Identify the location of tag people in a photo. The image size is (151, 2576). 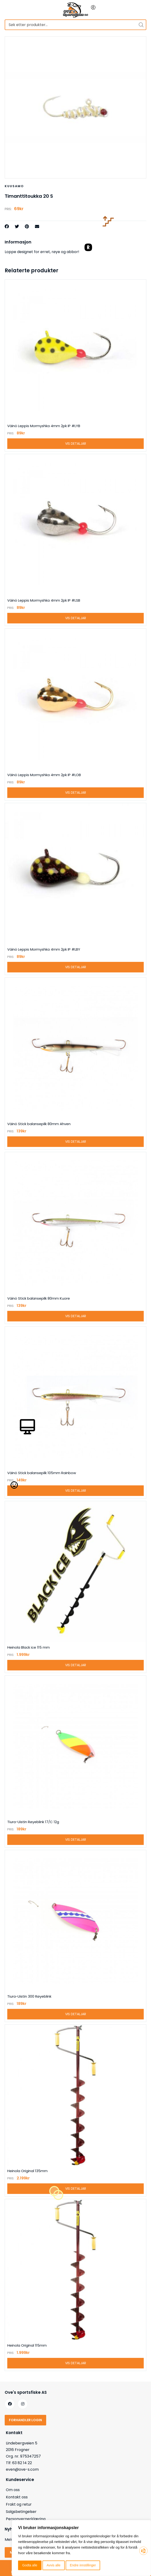
(14, 1485).